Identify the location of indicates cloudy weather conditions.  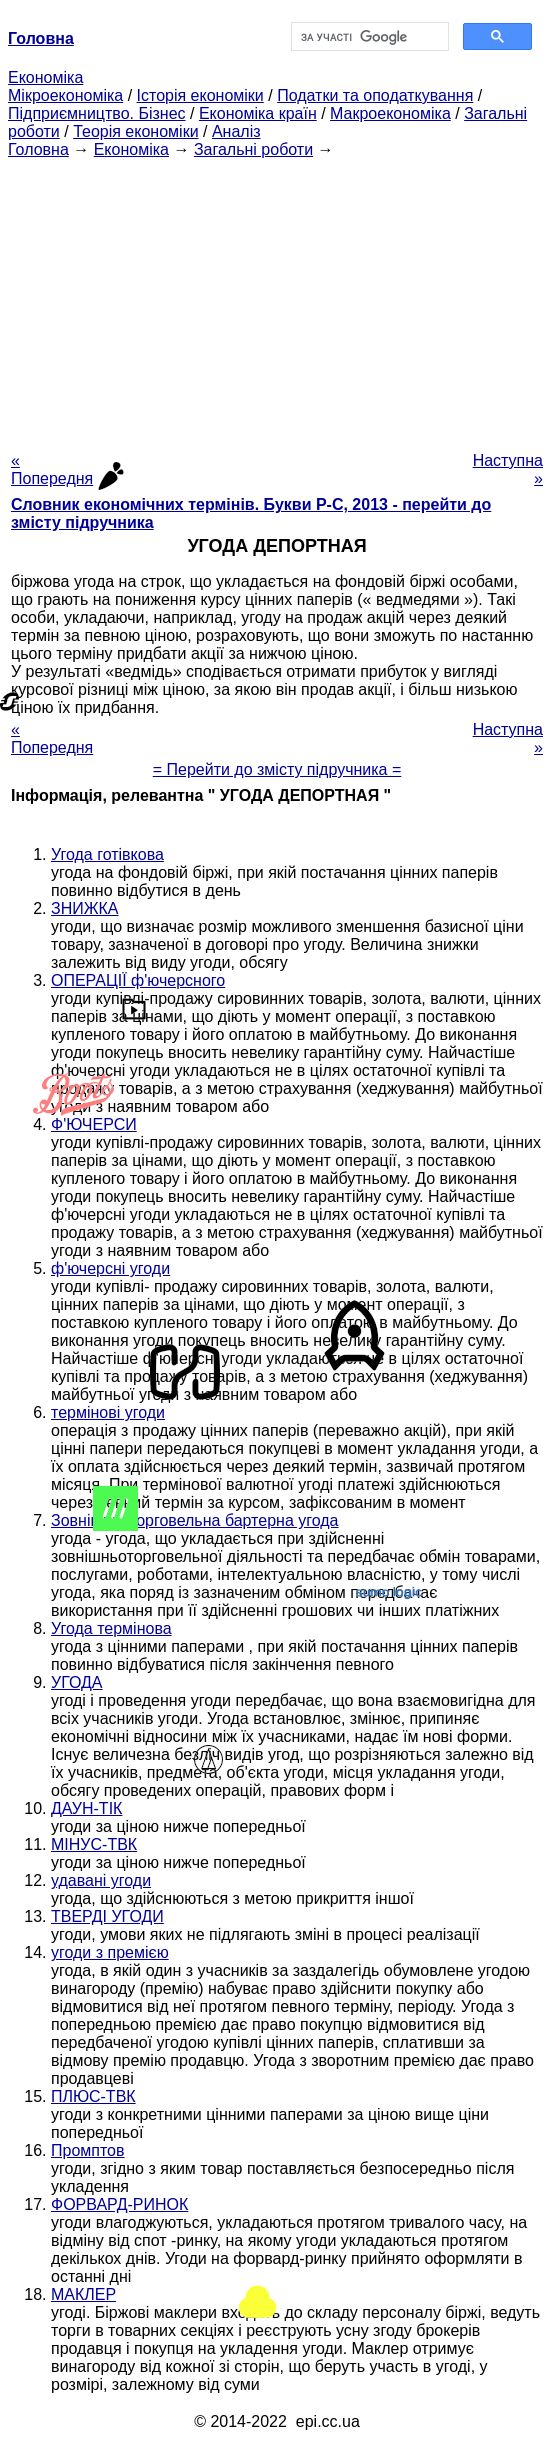
(257, 2302).